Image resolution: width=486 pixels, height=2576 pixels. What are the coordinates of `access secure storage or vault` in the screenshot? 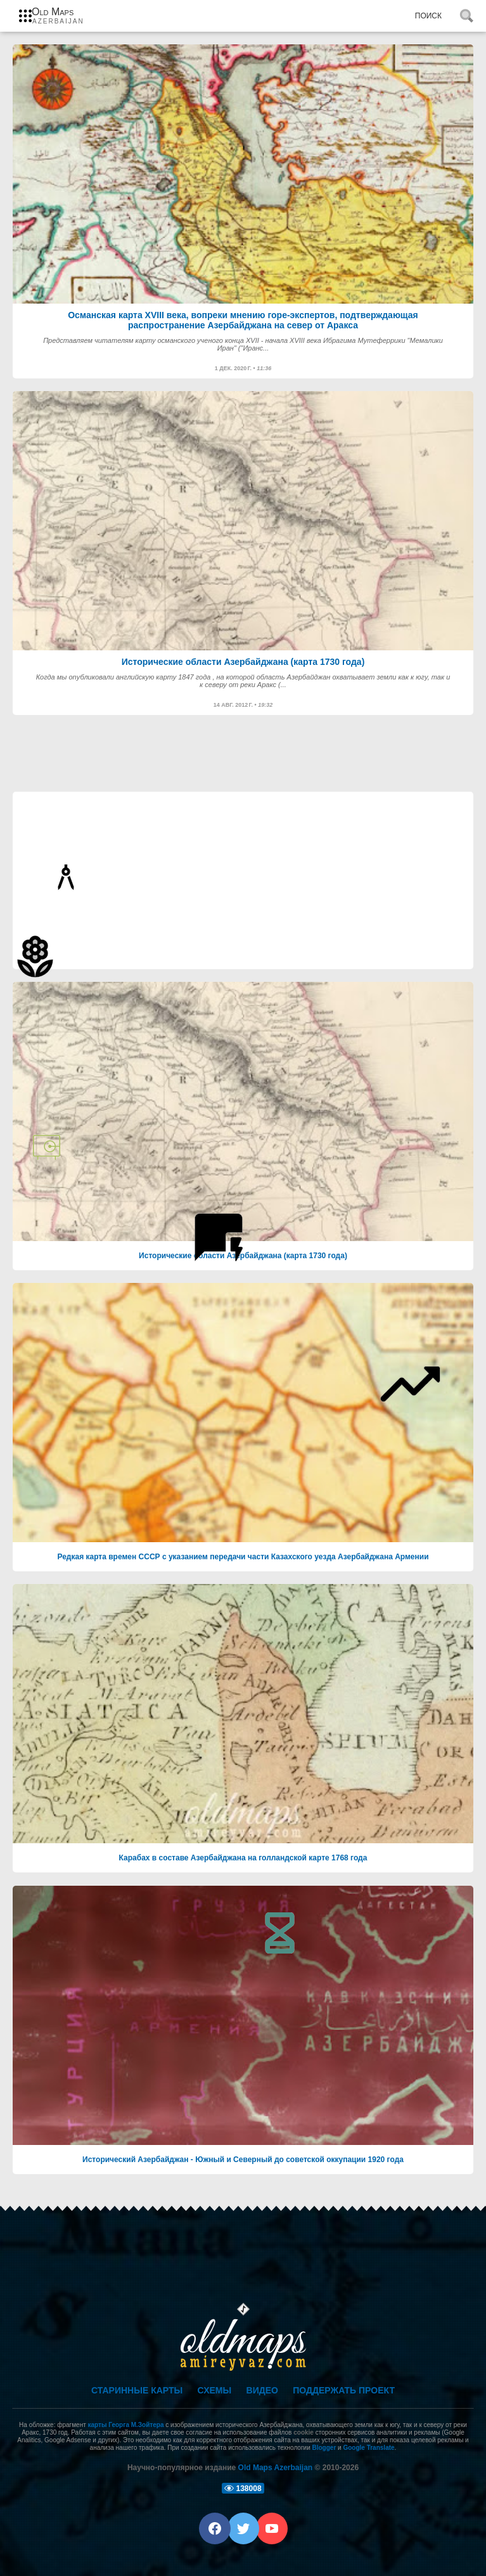 It's located at (46, 1146).